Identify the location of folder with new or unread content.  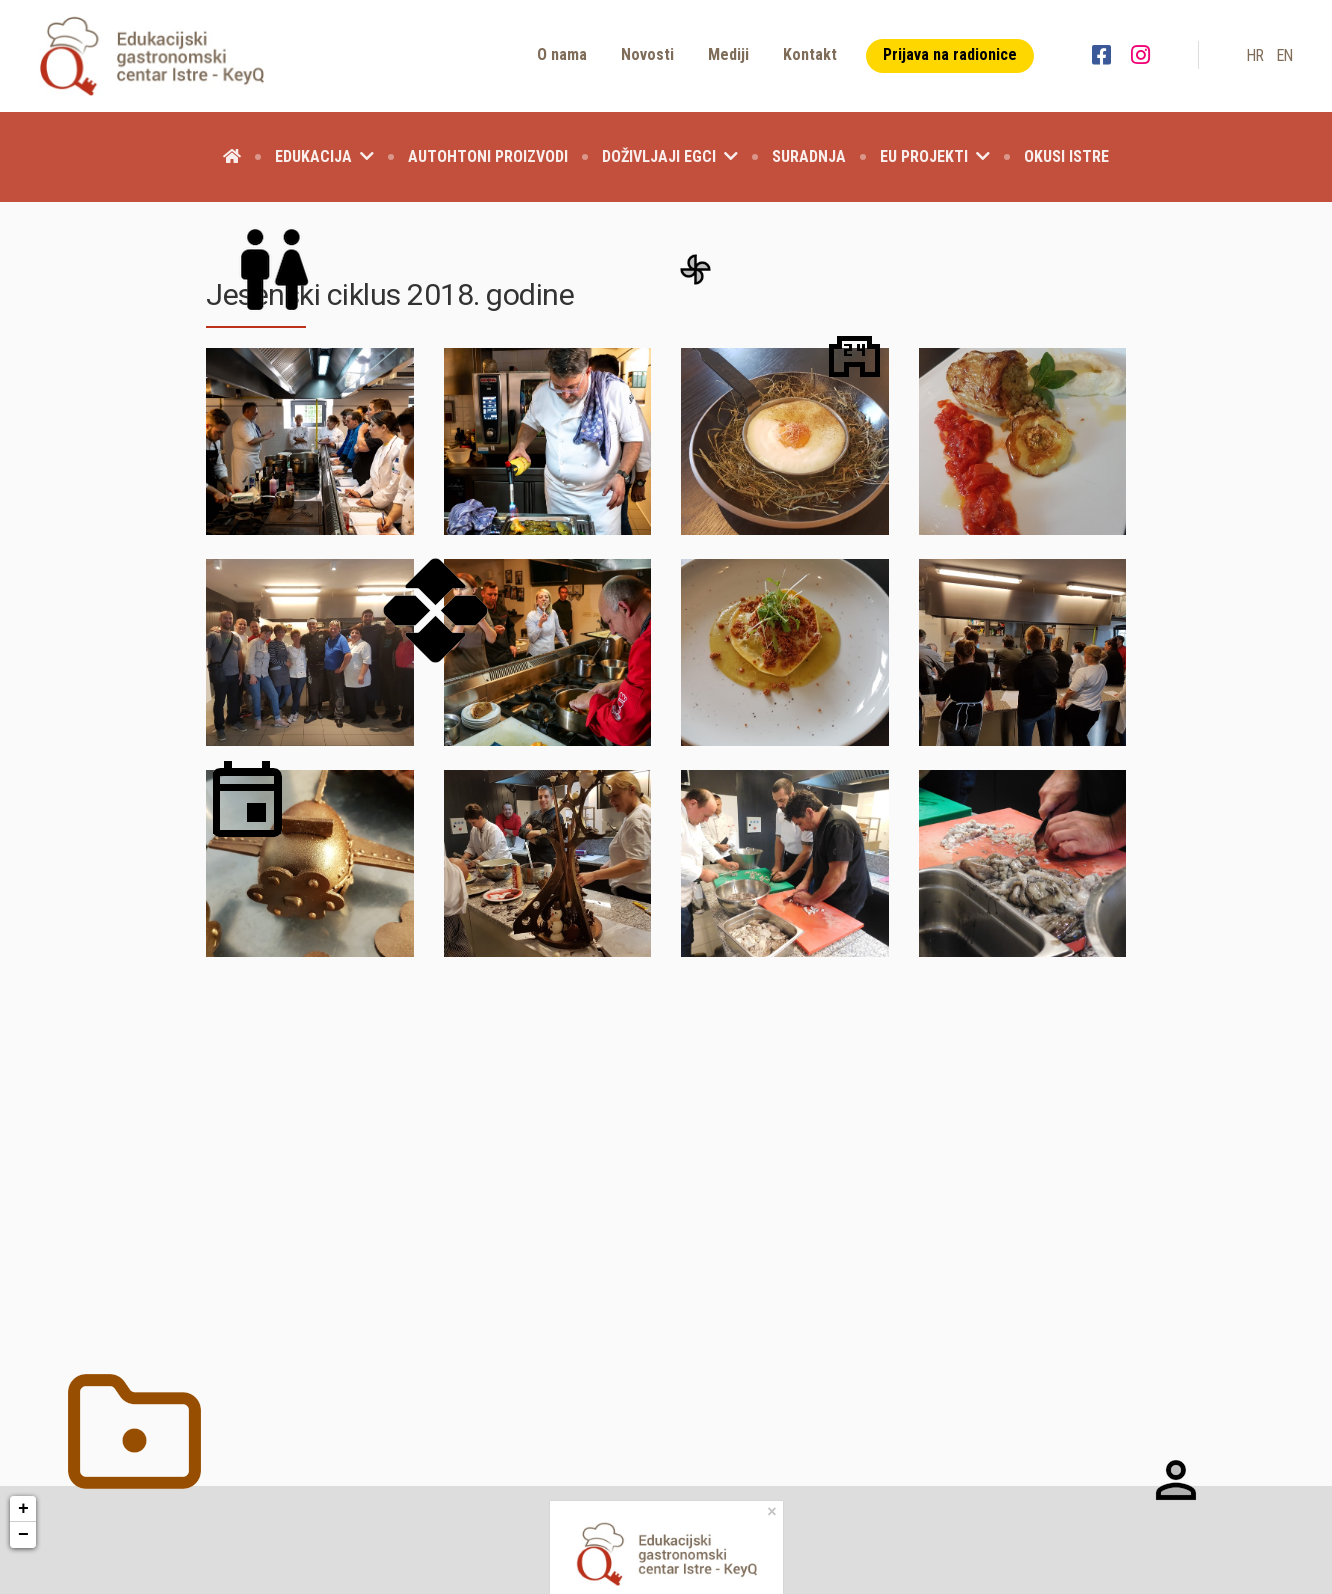
(134, 1434).